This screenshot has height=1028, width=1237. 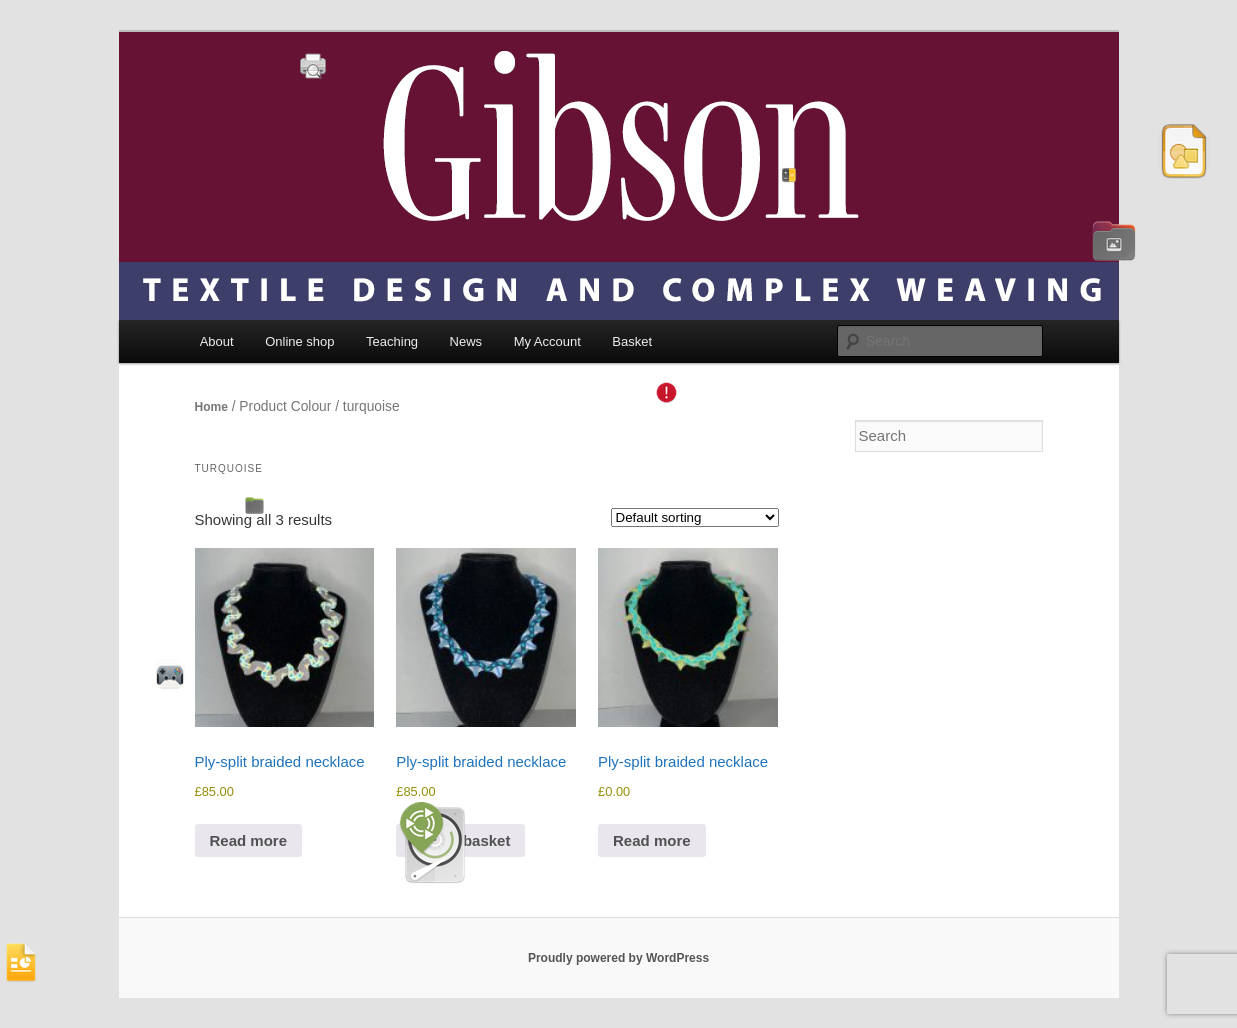 What do you see at coordinates (666, 392) in the screenshot?
I see `indicates a critical error or dangerous action` at bounding box center [666, 392].